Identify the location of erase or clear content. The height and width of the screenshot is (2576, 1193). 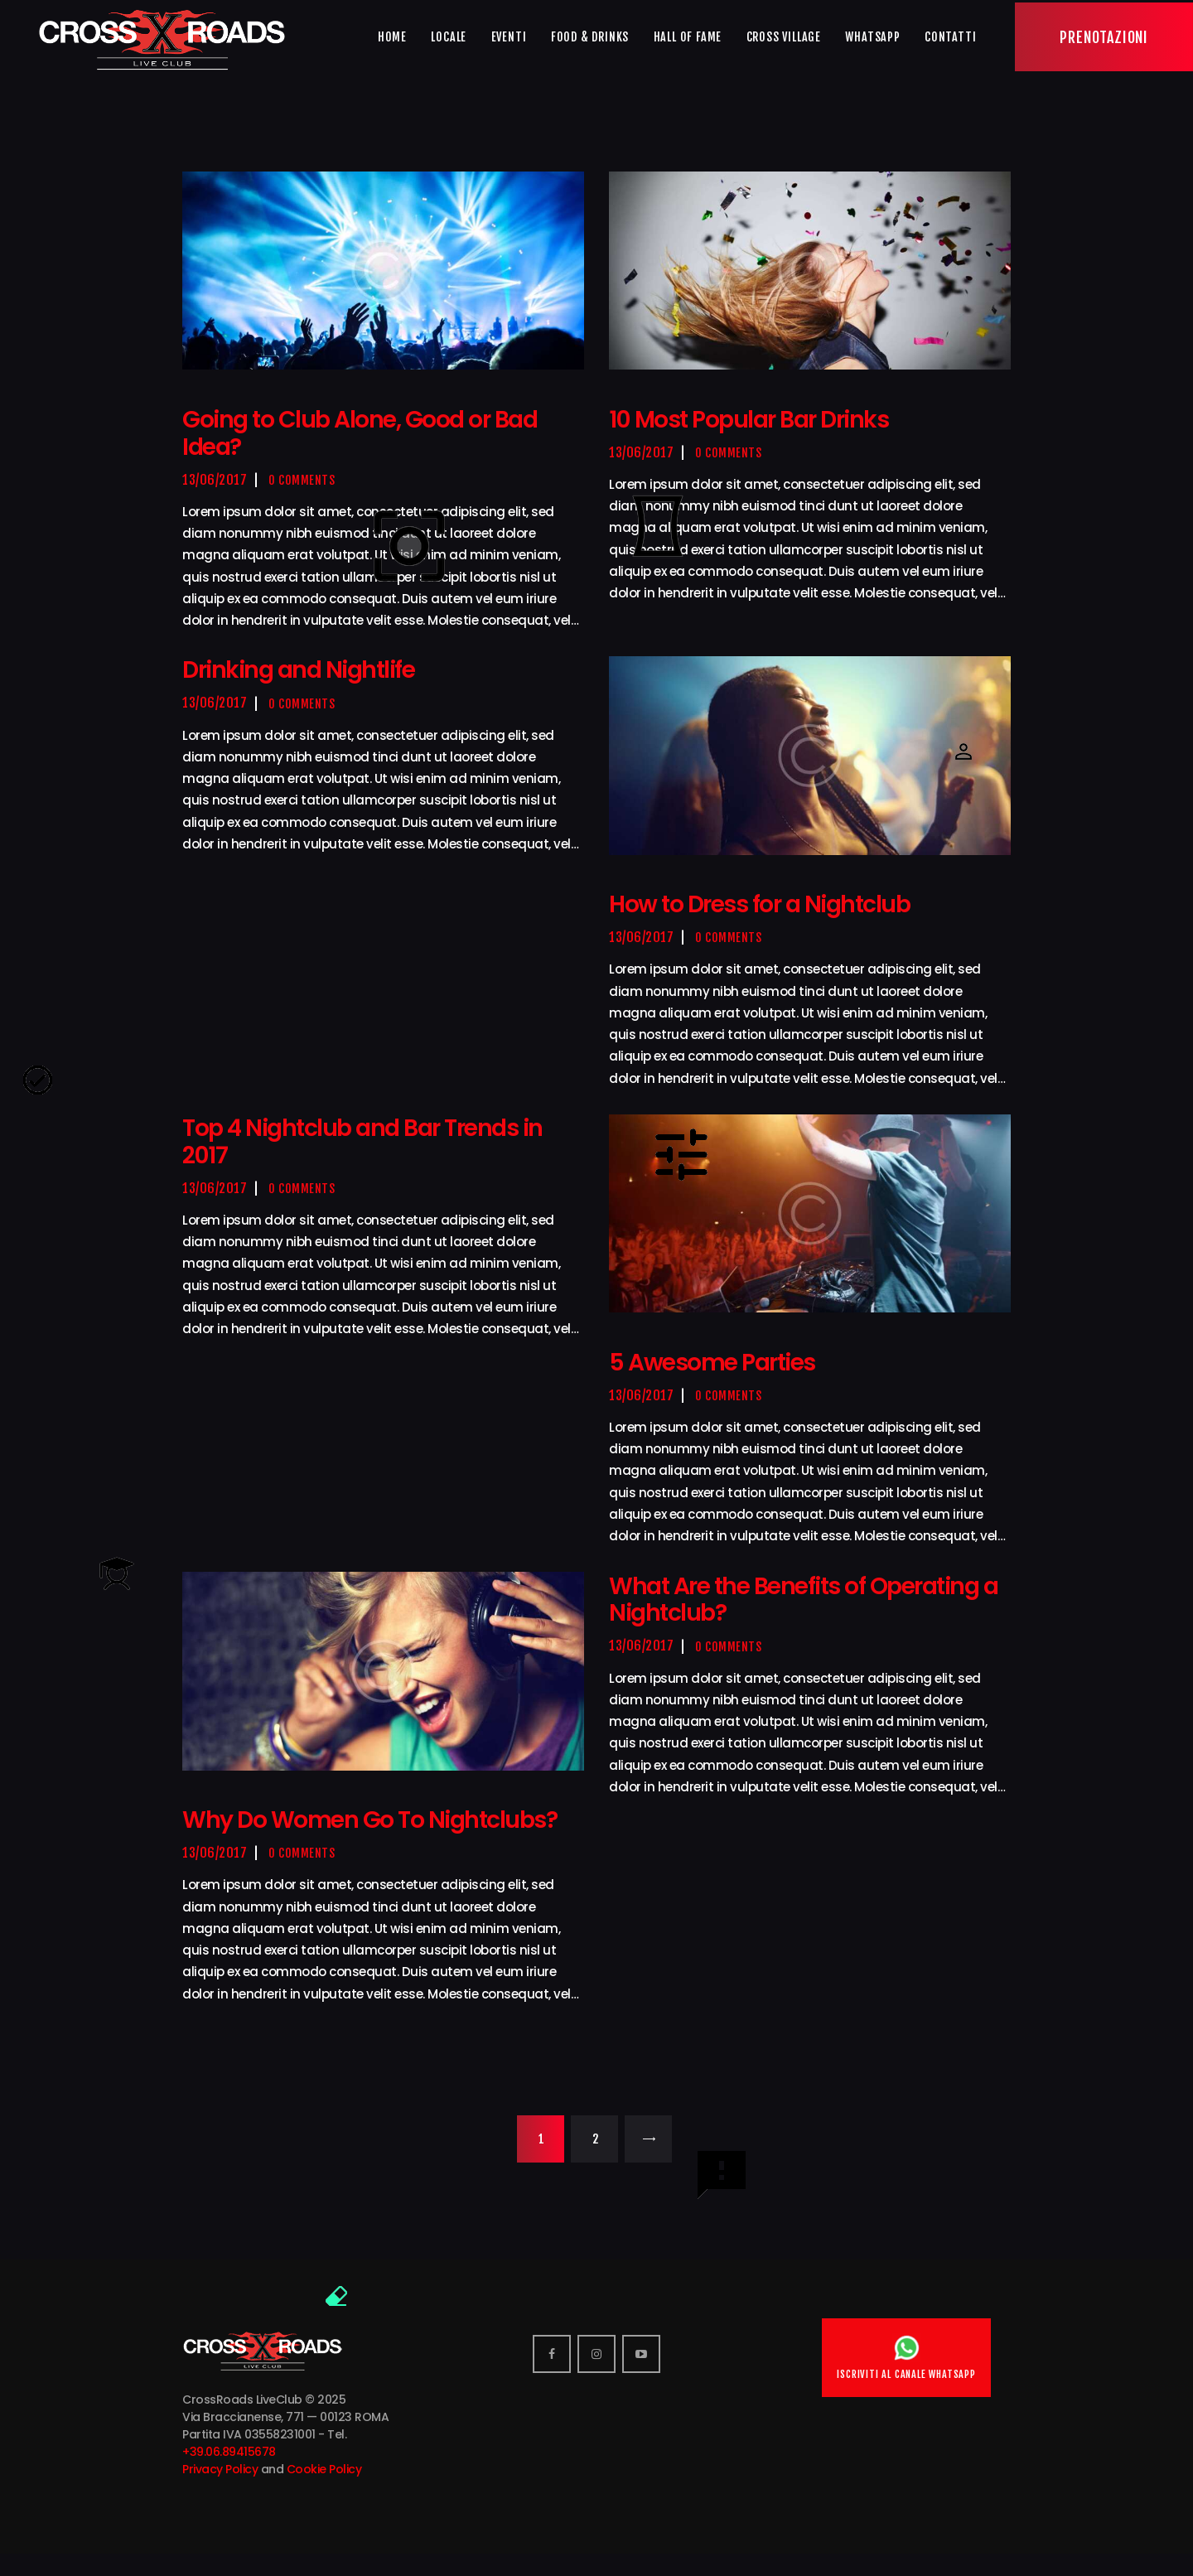
(336, 2296).